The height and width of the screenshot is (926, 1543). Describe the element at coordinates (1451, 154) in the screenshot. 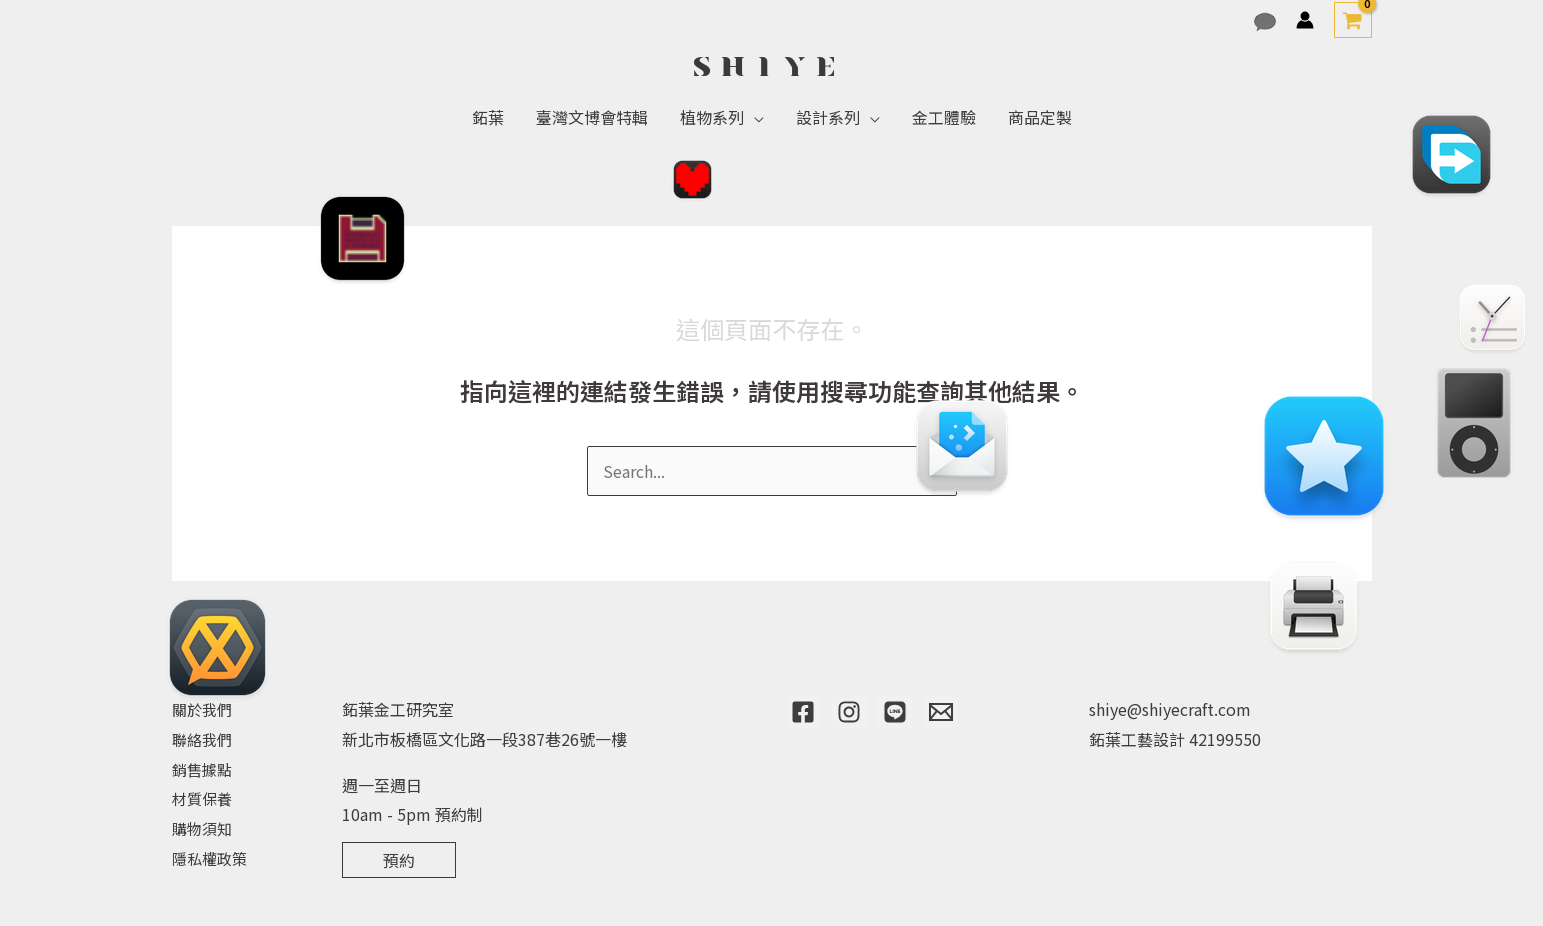

I see `open free download manager app` at that location.